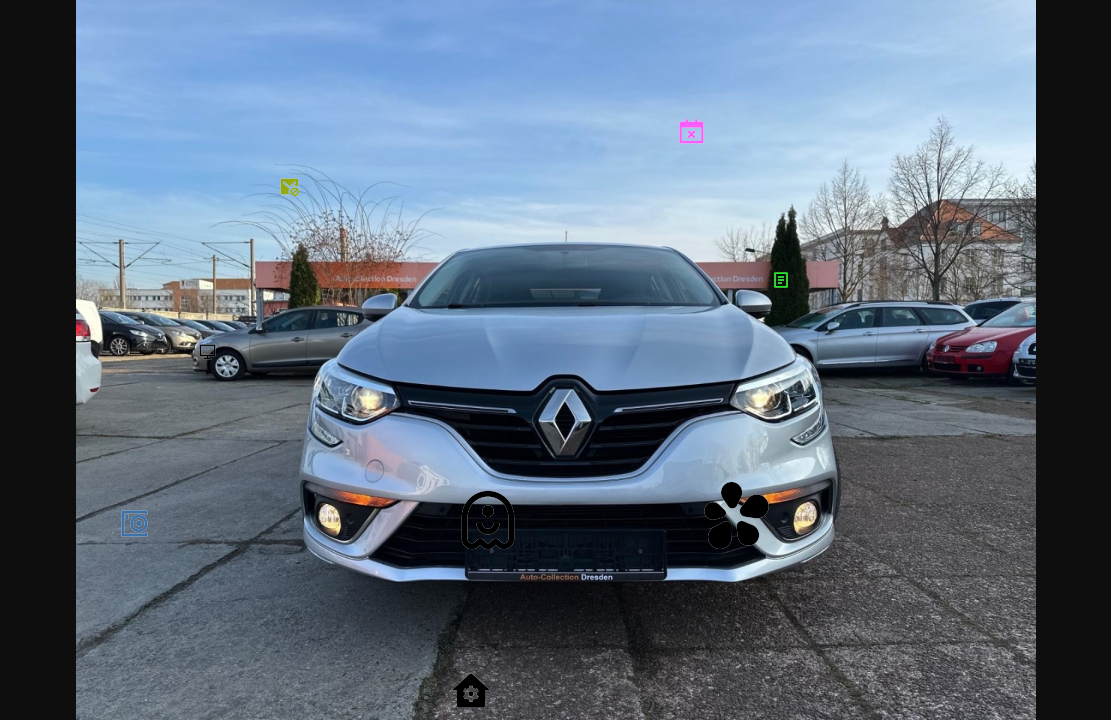  I want to click on cancel or delete a calendar event, so click(691, 132).